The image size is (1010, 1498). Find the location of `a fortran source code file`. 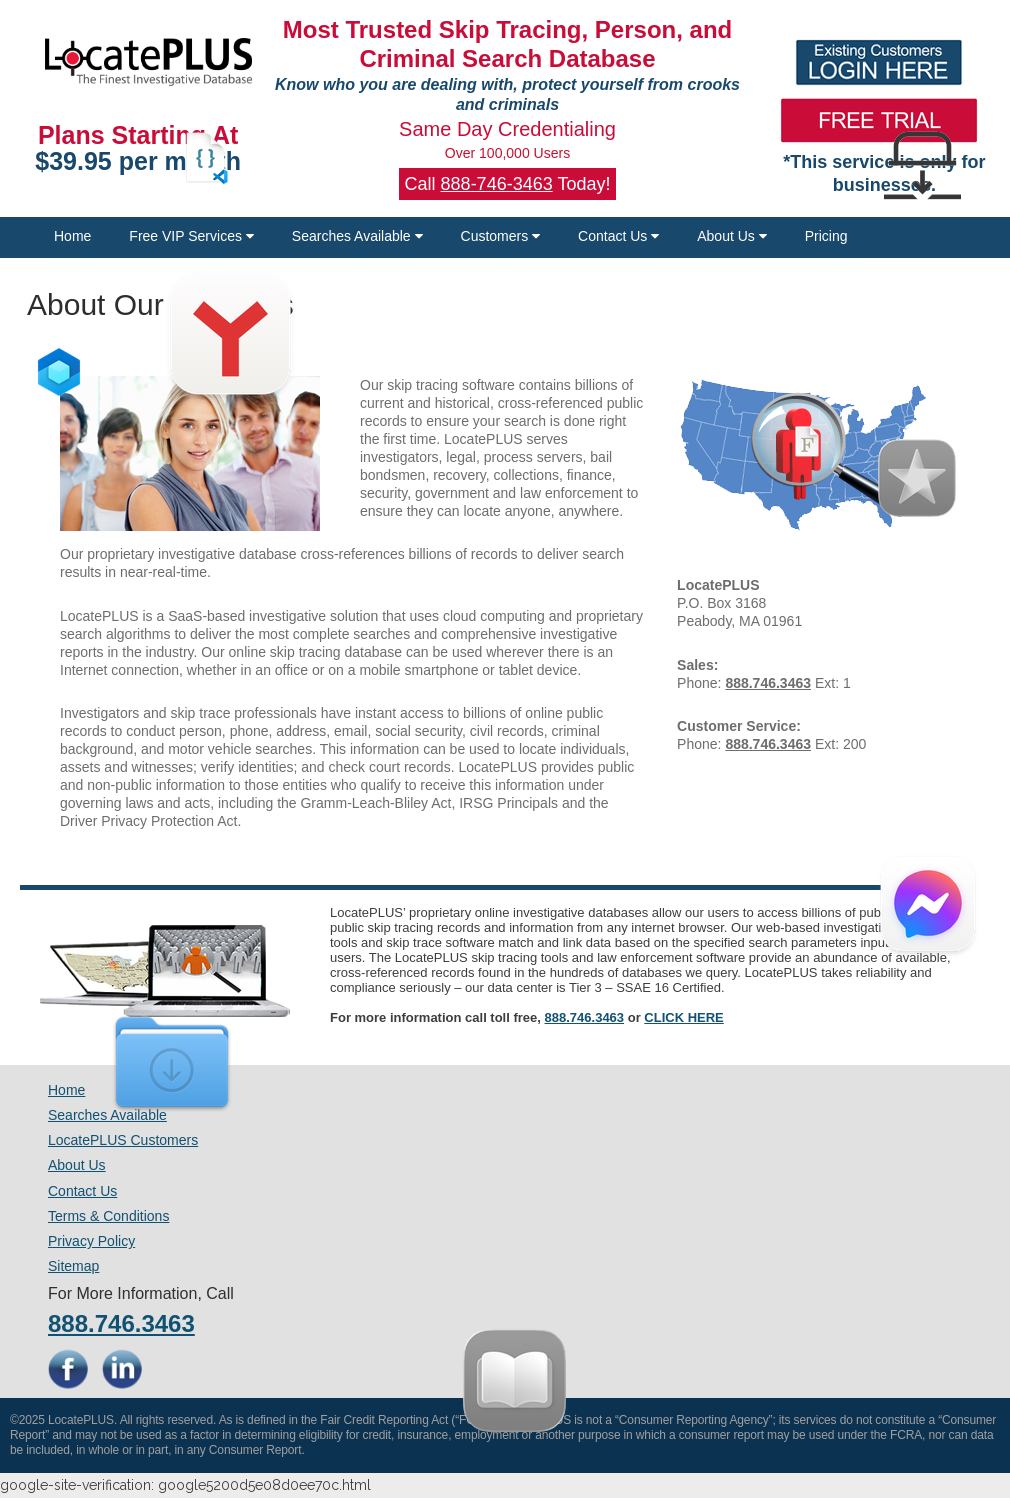

a fortran source code file is located at coordinates (807, 442).